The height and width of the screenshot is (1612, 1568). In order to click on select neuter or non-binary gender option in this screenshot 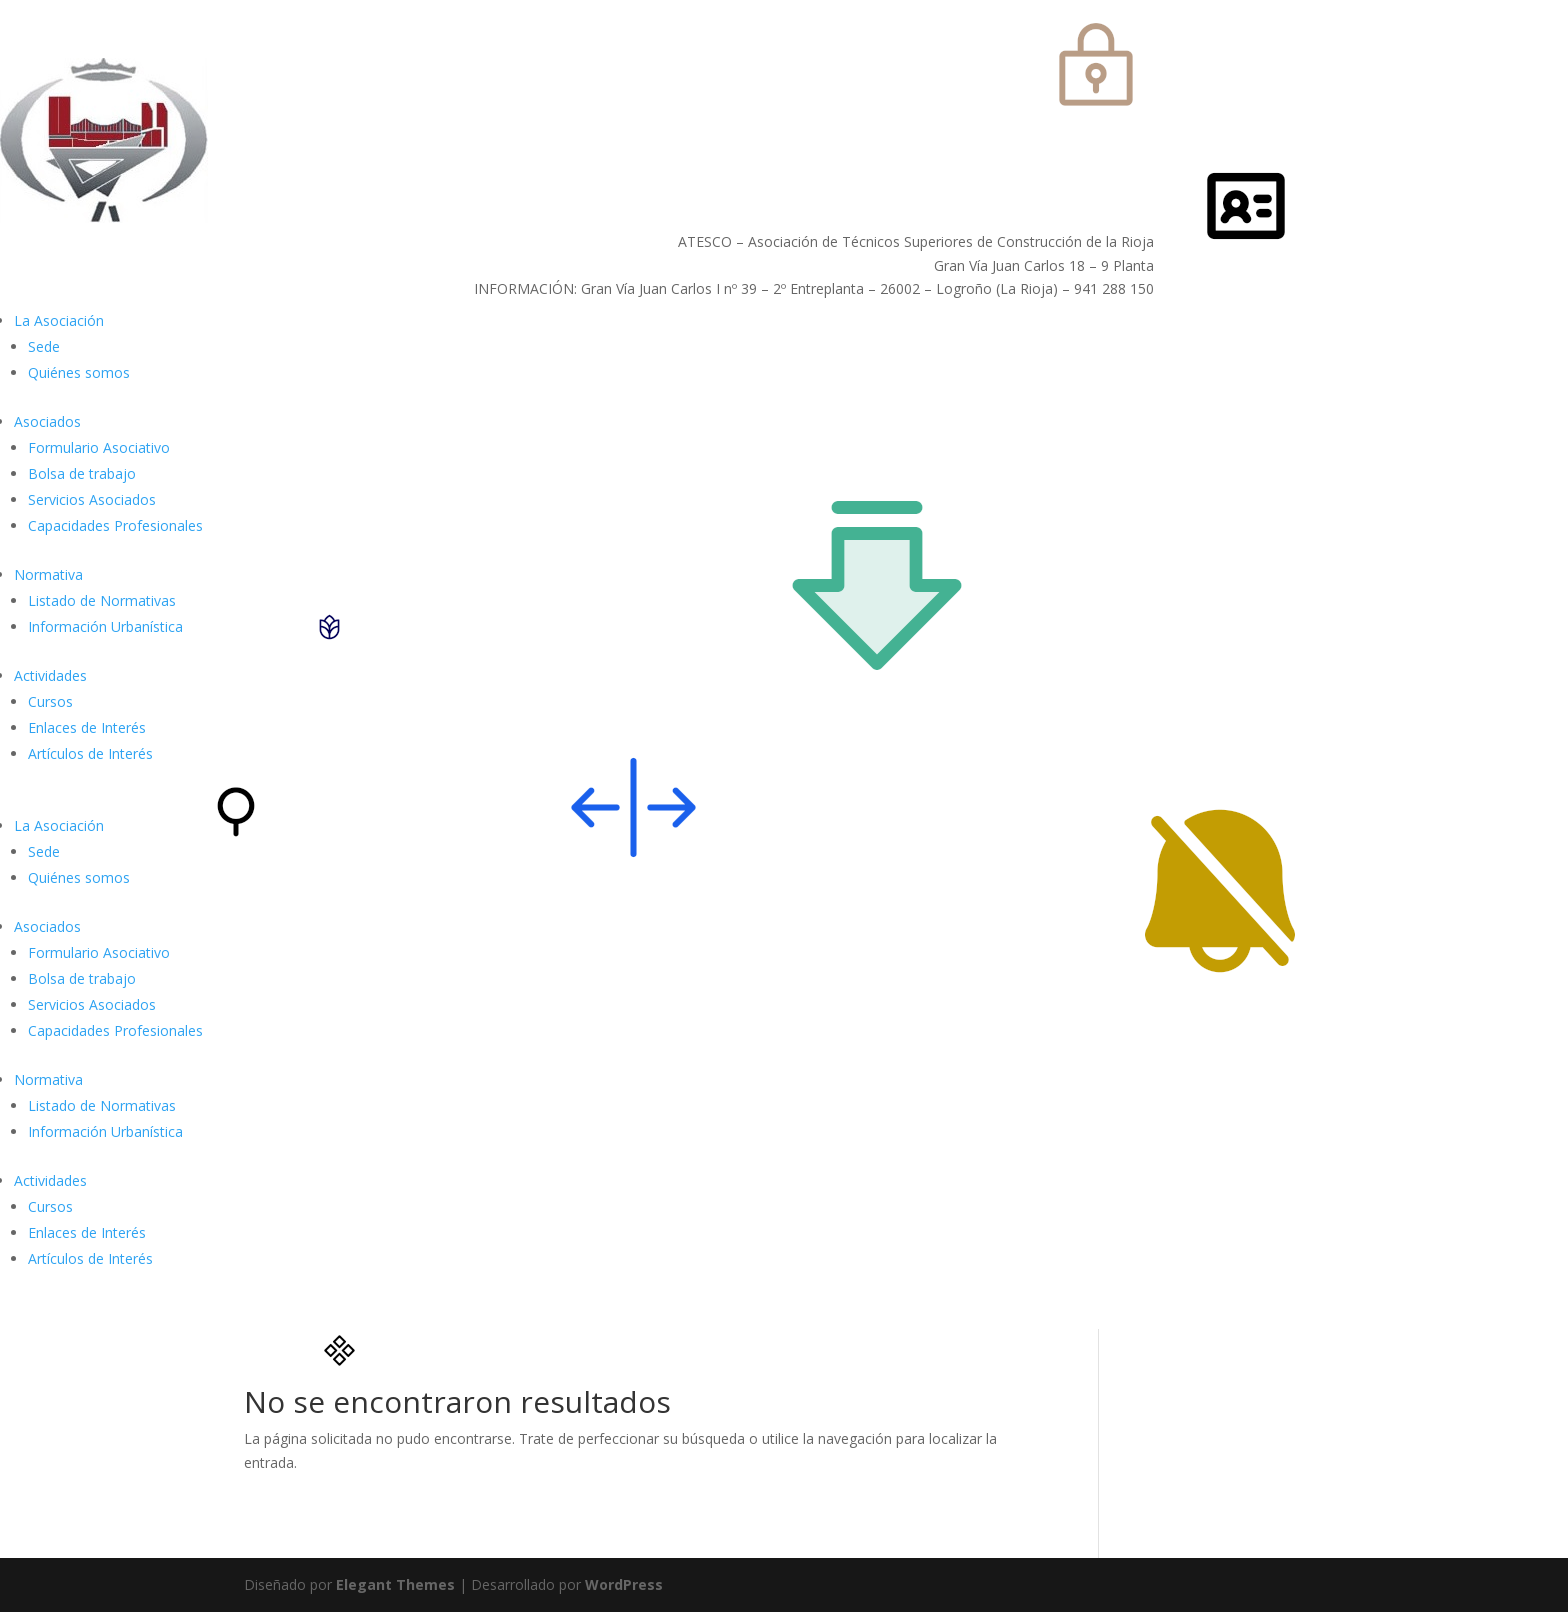, I will do `click(236, 811)`.